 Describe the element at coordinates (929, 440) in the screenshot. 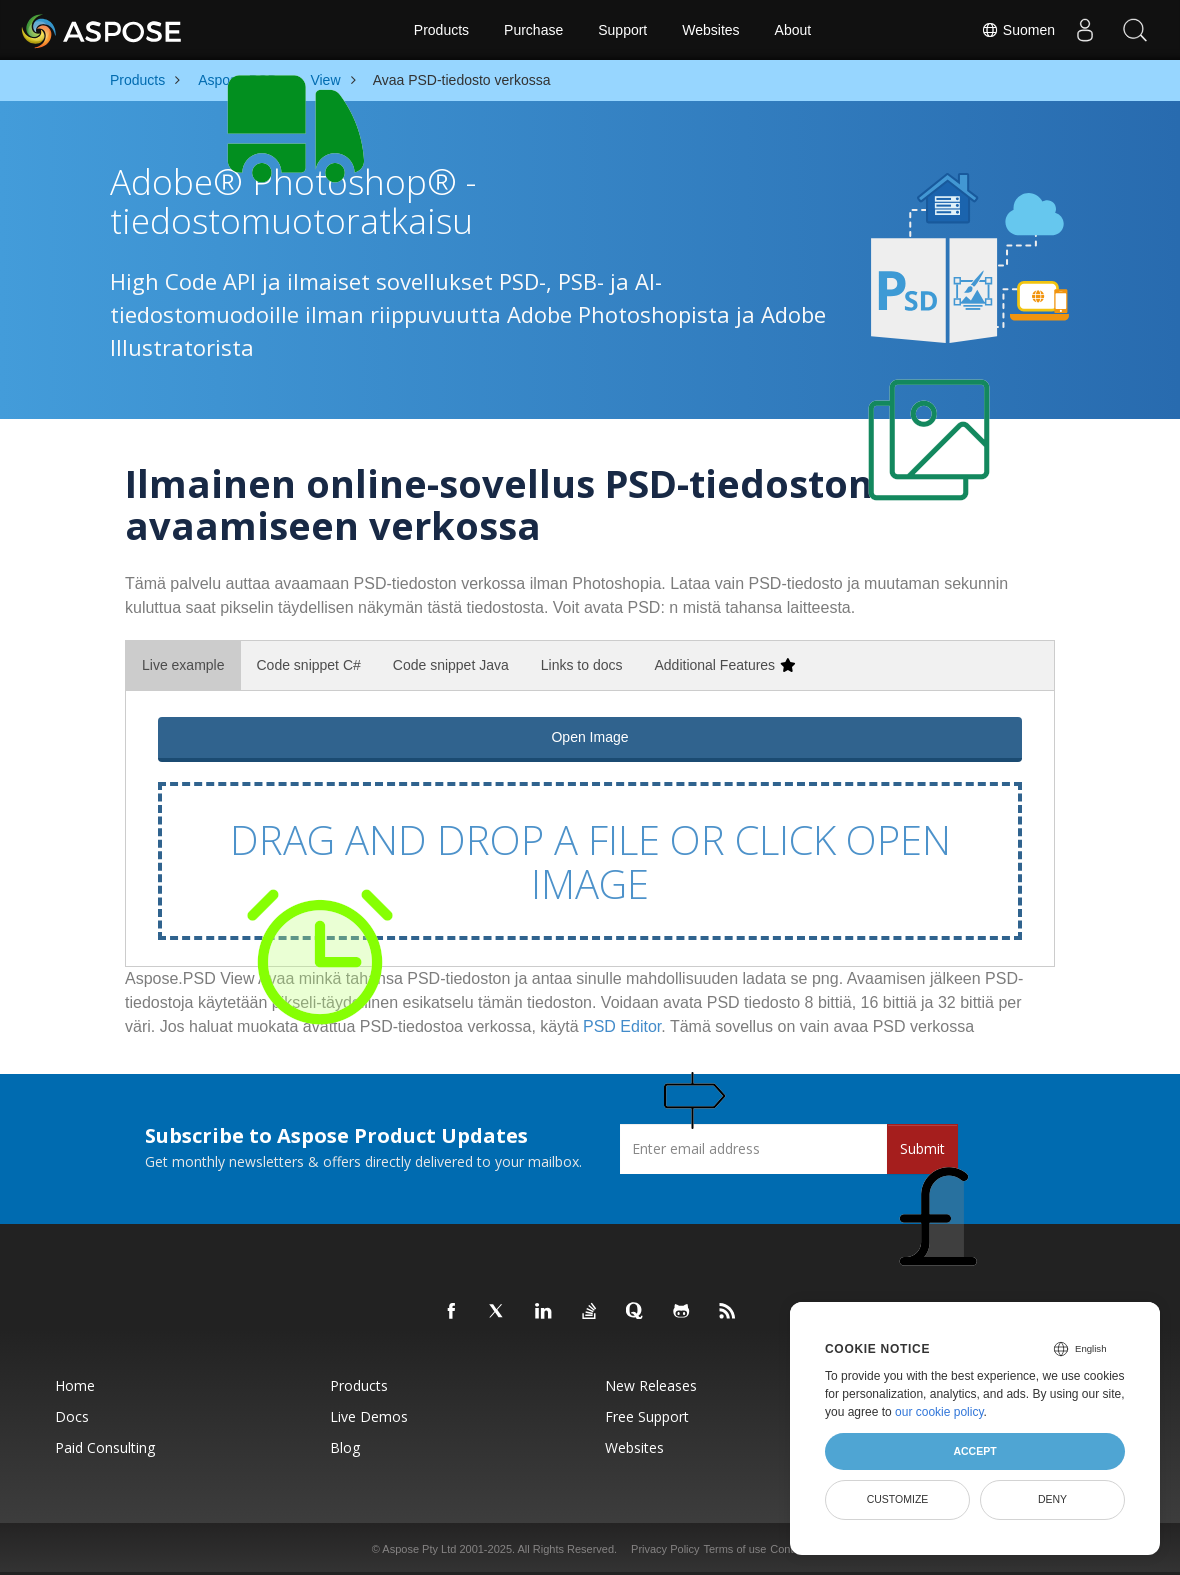

I see `view photo gallery` at that location.